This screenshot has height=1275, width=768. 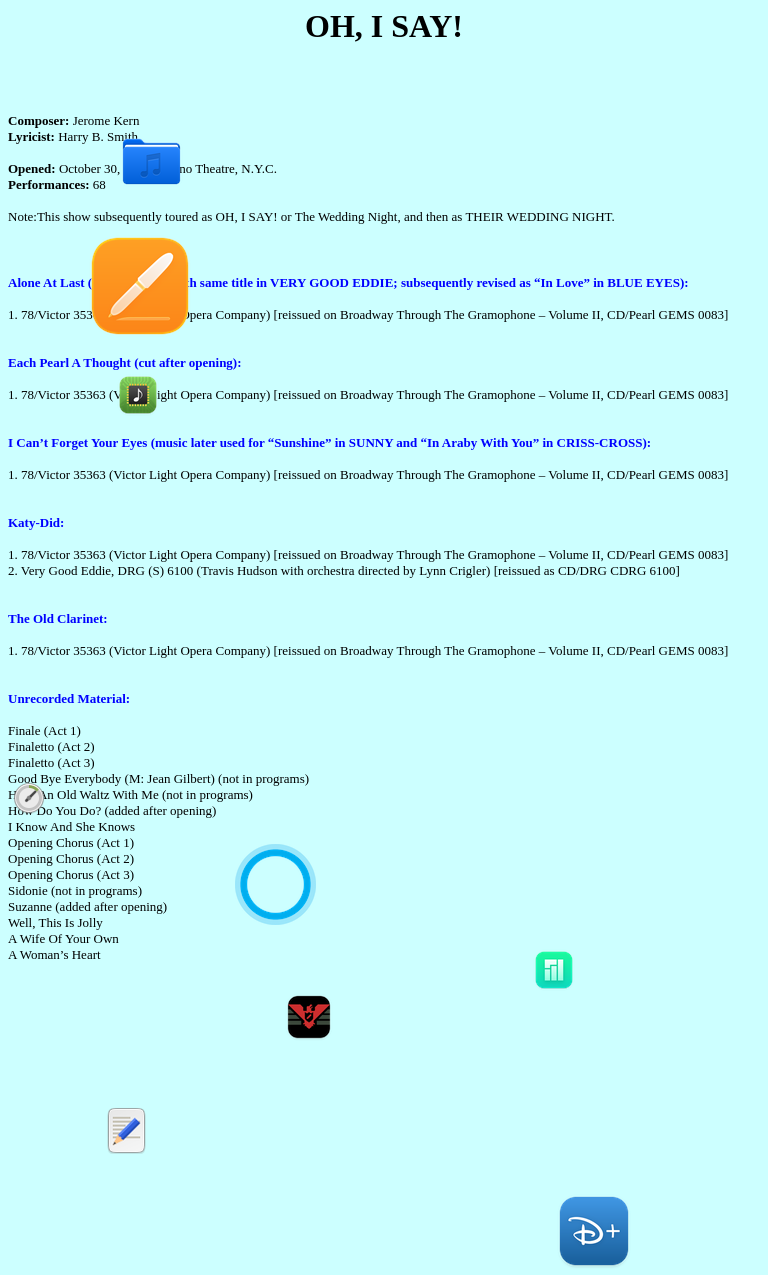 What do you see at coordinates (151, 161) in the screenshot?
I see `open your music files folder` at bounding box center [151, 161].